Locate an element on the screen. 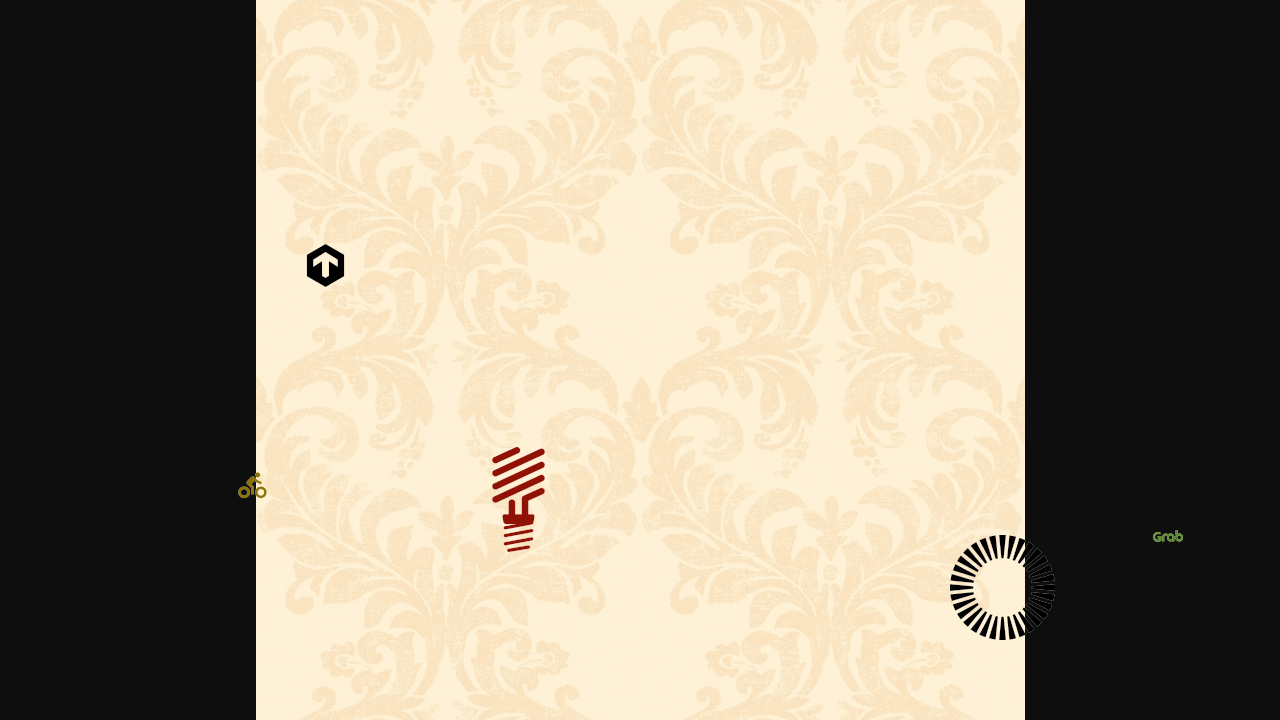 The height and width of the screenshot is (720, 1280). photon logo is located at coordinates (1002, 587).